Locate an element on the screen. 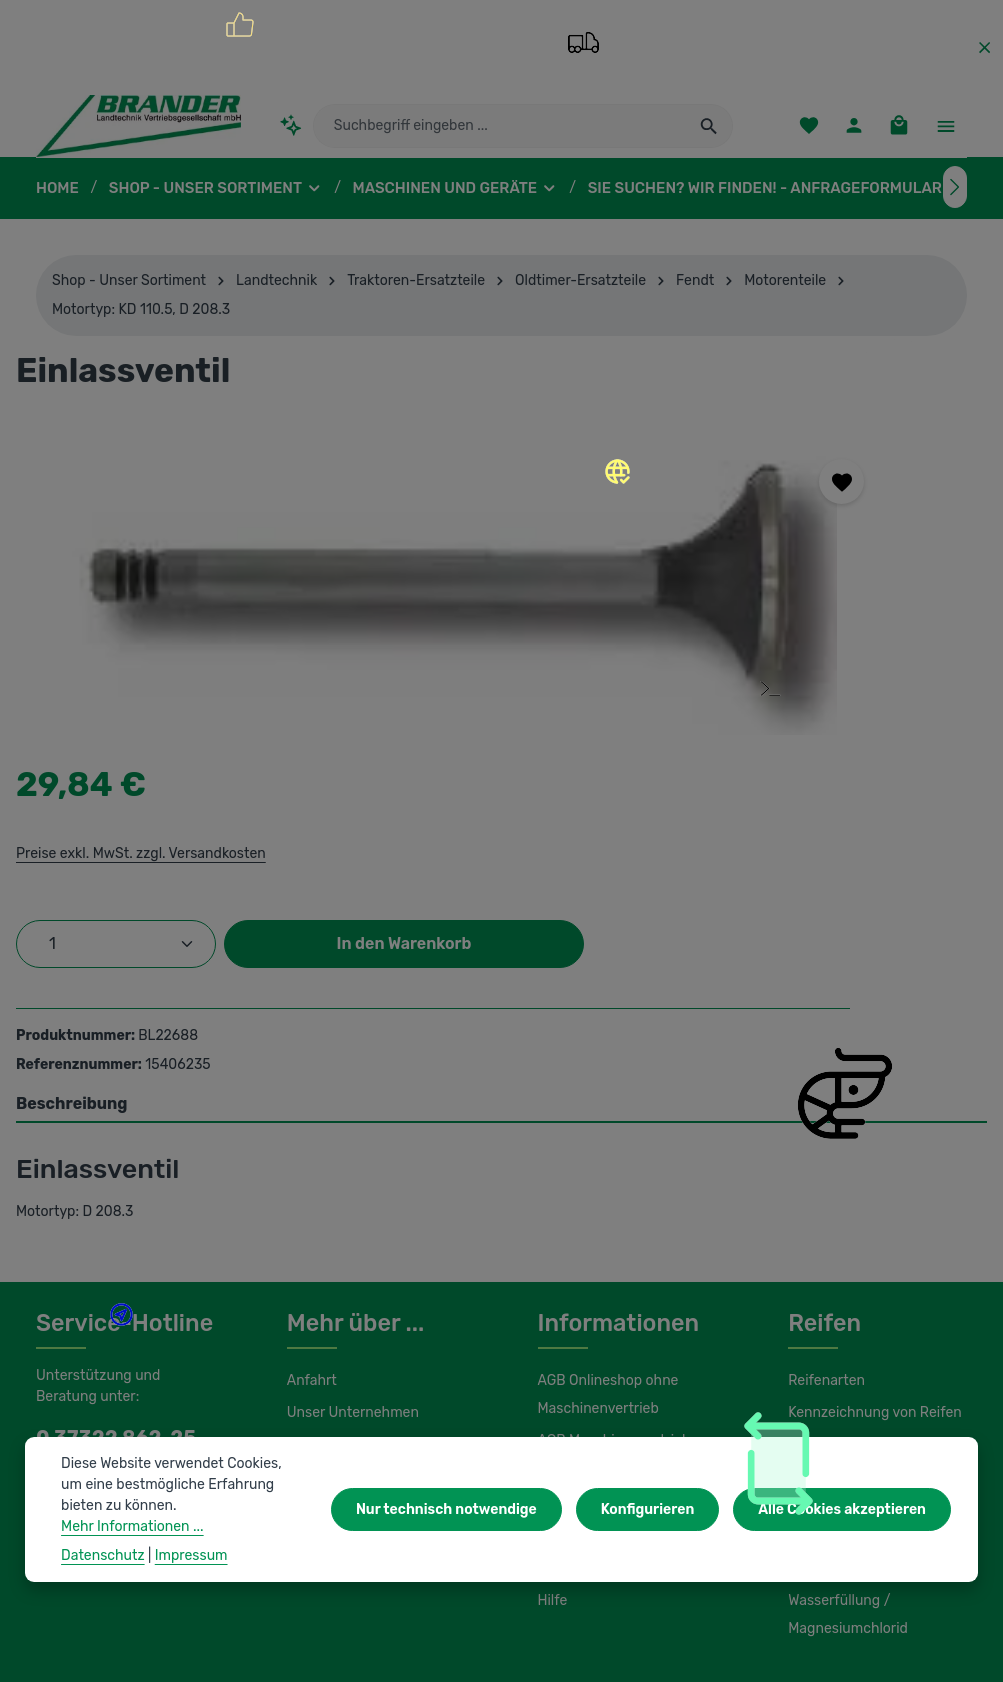  website or domain verified is located at coordinates (617, 471).